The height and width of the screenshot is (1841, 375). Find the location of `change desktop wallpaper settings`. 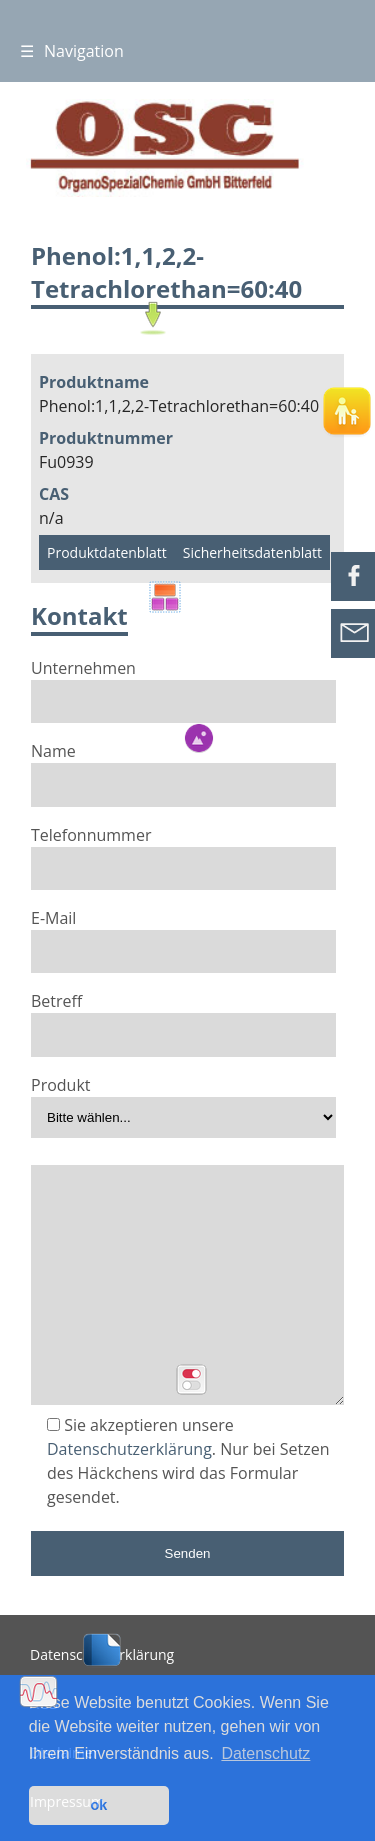

change desktop wallpaper settings is located at coordinates (102, 1649).